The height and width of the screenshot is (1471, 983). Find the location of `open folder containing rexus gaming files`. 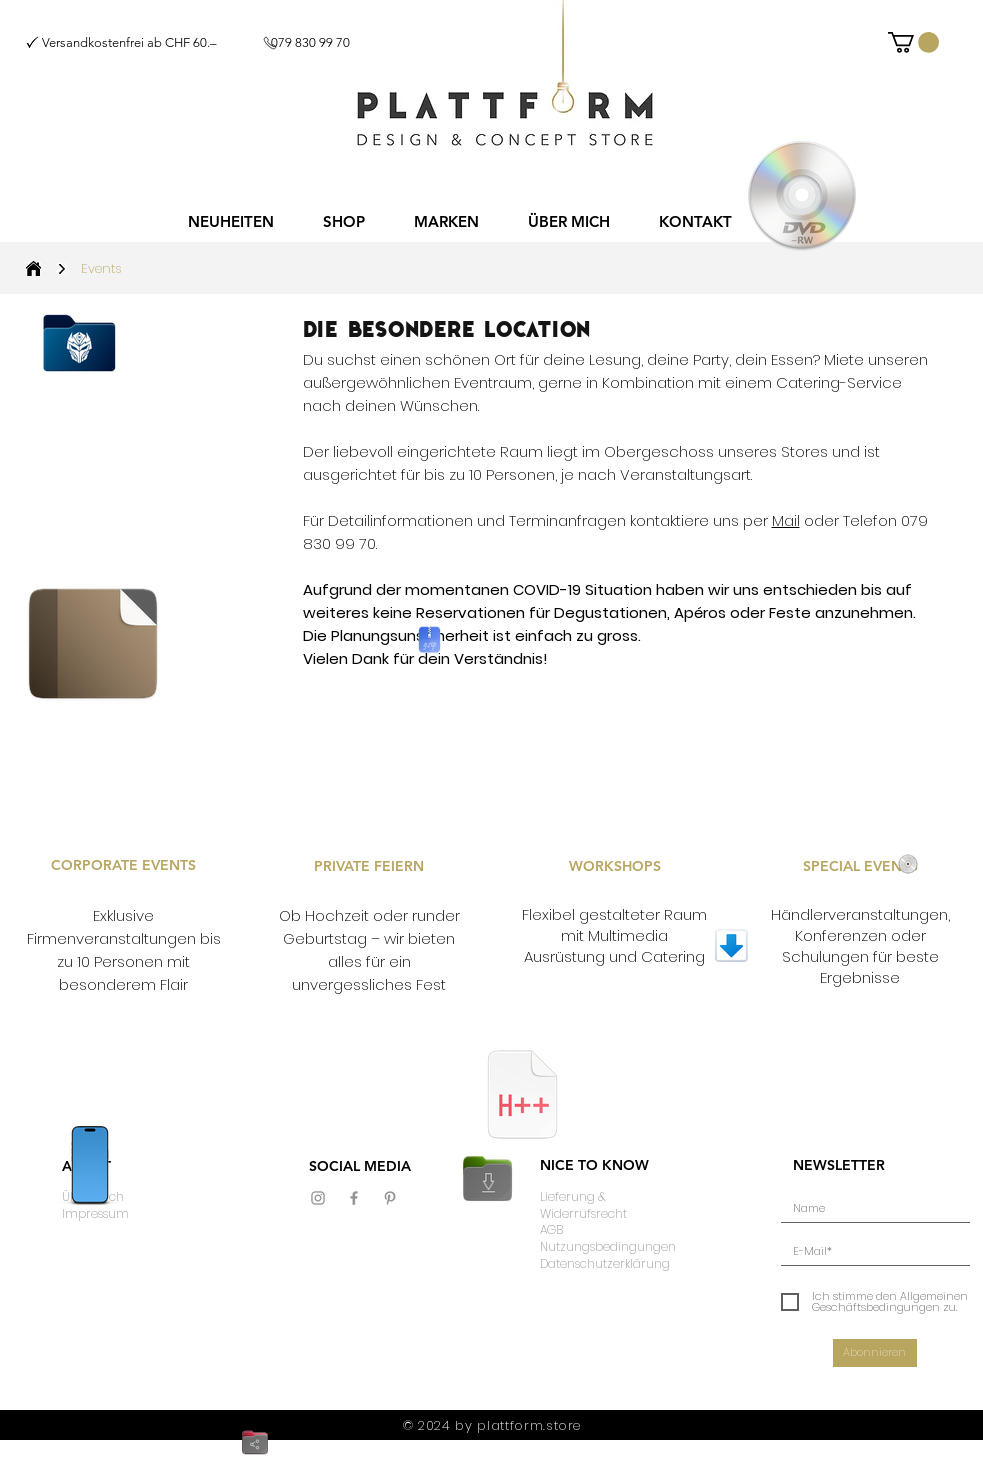

open folder containing rexus gaming files is located at coordinates (79, 345).